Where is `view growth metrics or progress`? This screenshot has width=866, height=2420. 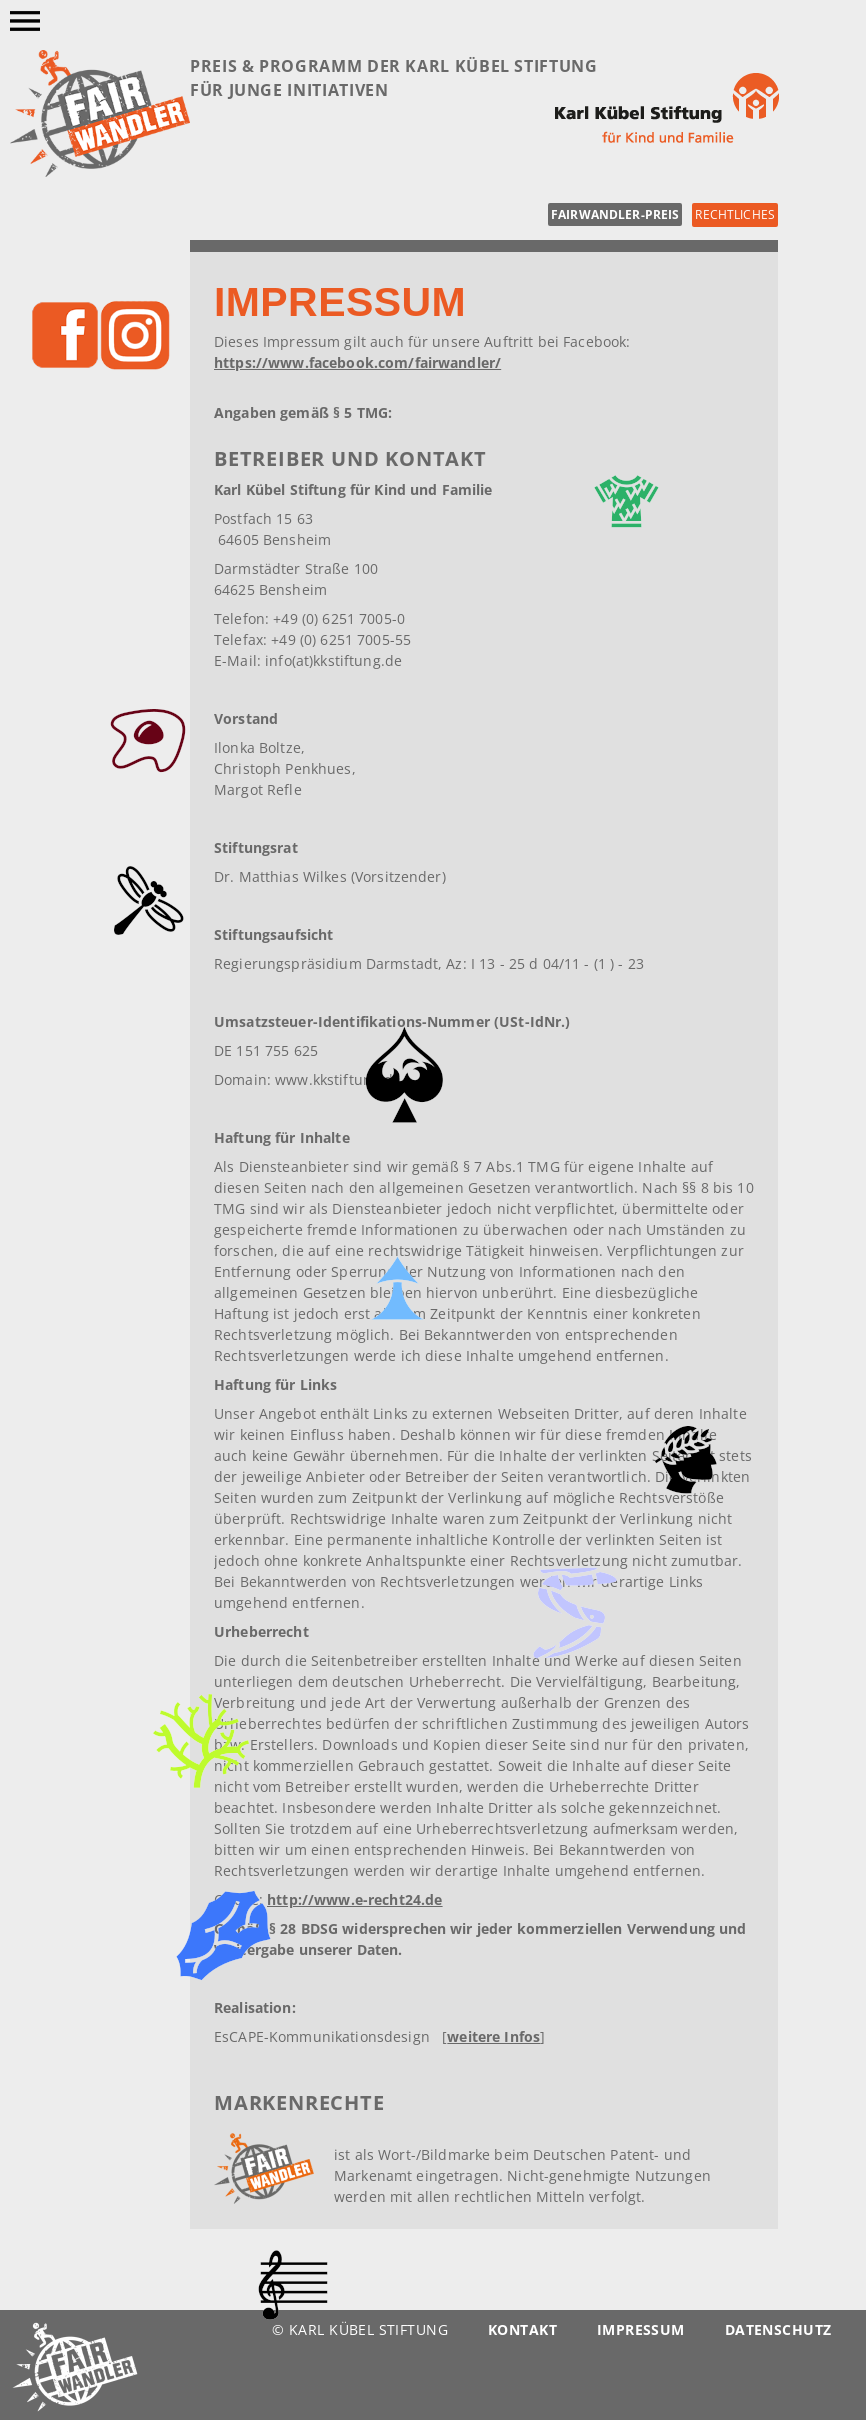 view growth metrics or progress is located at coordinates (397, 1287).